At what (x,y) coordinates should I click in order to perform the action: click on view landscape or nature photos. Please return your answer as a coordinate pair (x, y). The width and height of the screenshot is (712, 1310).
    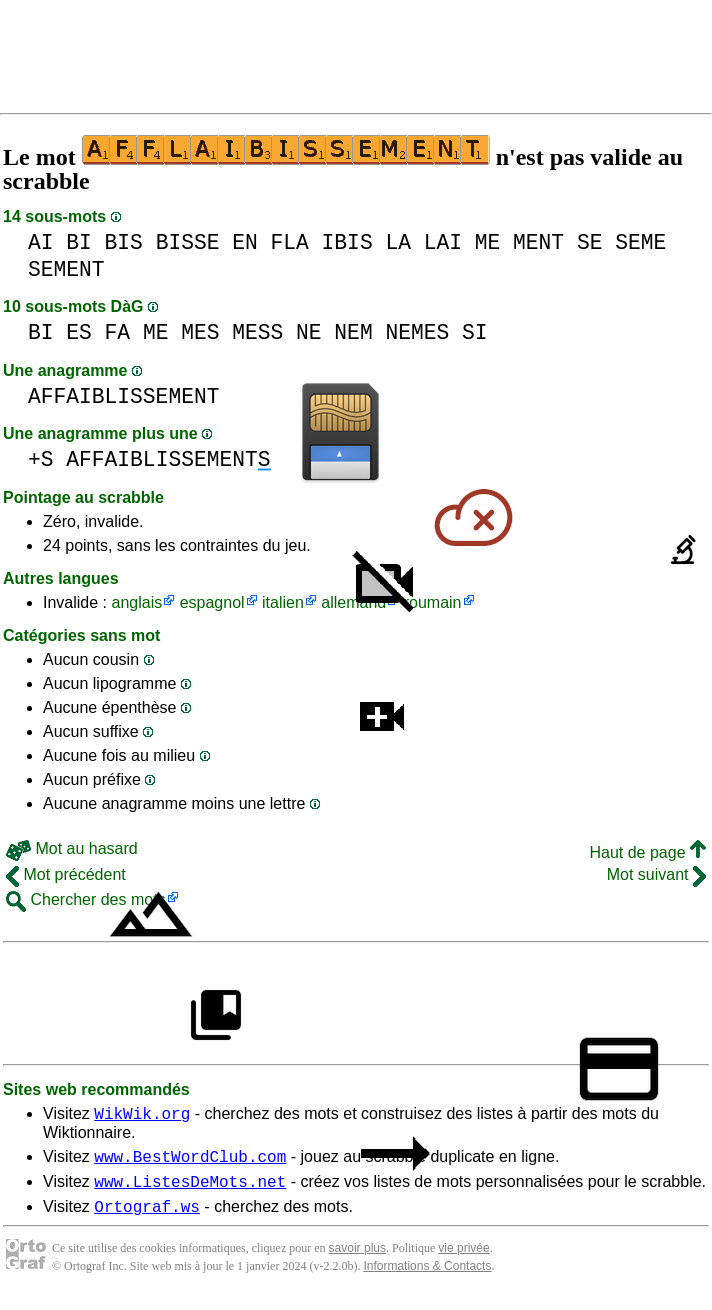
    Looking at the image, I should click on (151, 914).